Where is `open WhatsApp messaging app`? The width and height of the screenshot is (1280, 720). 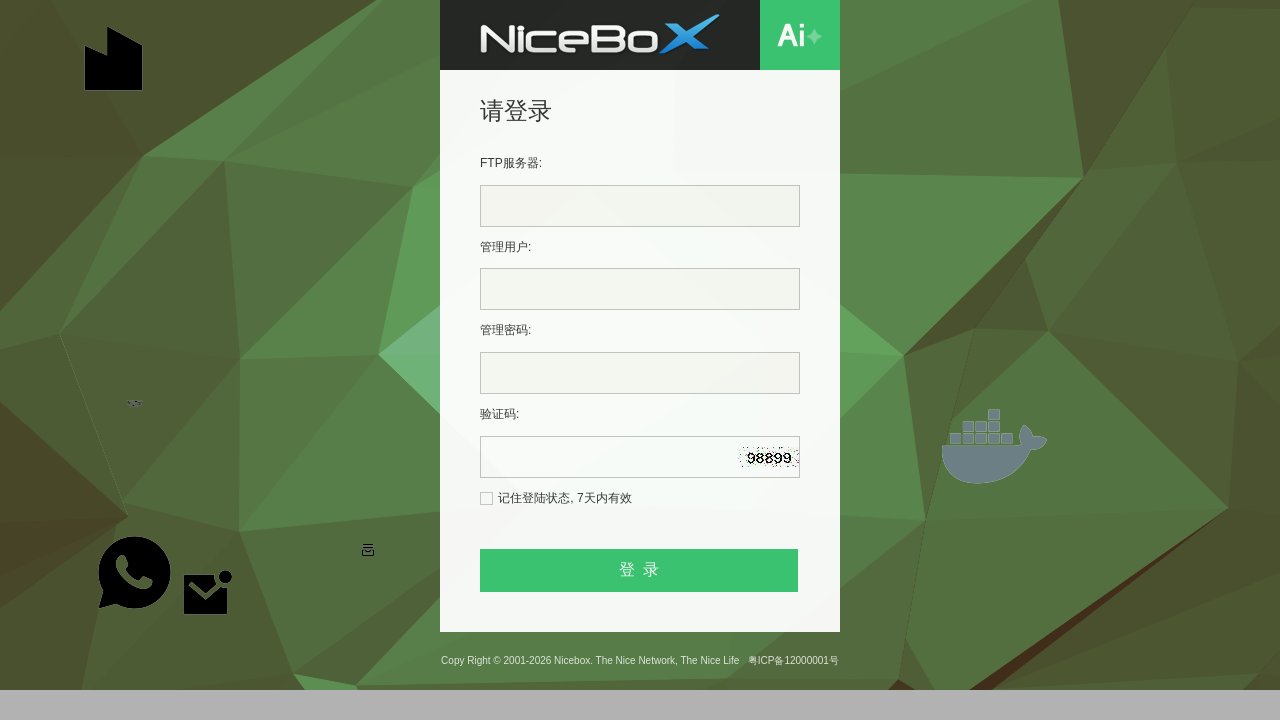
open WhatsApp messaging app is located at coordinates (134, 572).